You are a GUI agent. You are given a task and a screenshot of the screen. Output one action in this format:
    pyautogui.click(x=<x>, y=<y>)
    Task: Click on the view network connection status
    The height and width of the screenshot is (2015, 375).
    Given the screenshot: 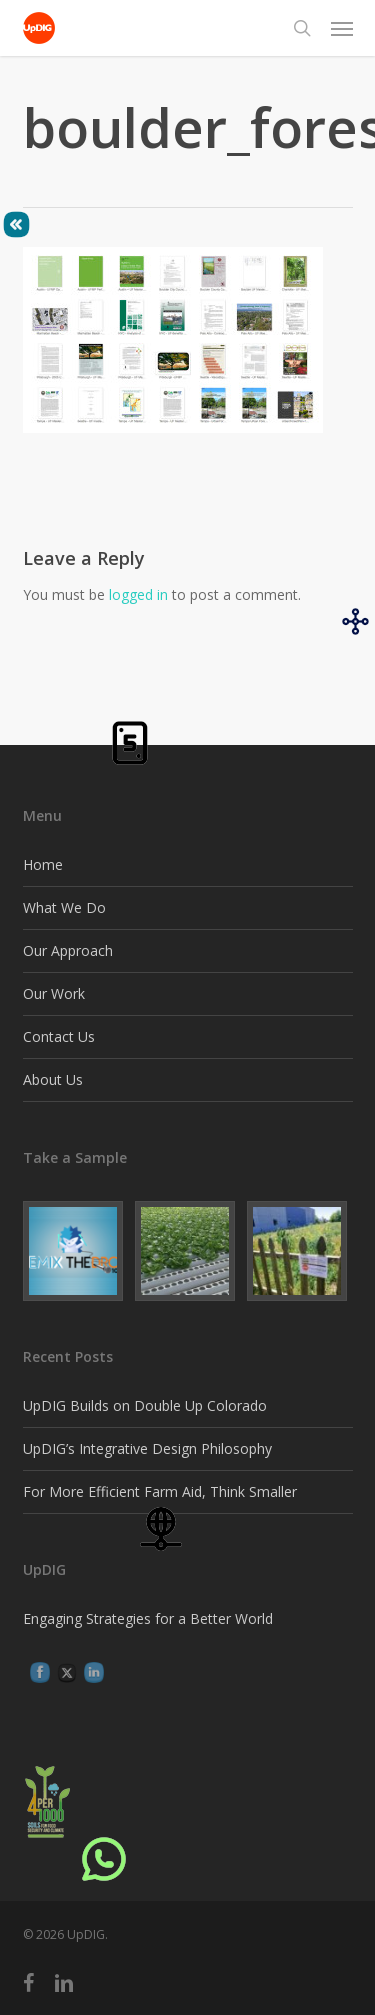 What is the action you would take?
    pyautogui.click(x=161, y=1528)
    